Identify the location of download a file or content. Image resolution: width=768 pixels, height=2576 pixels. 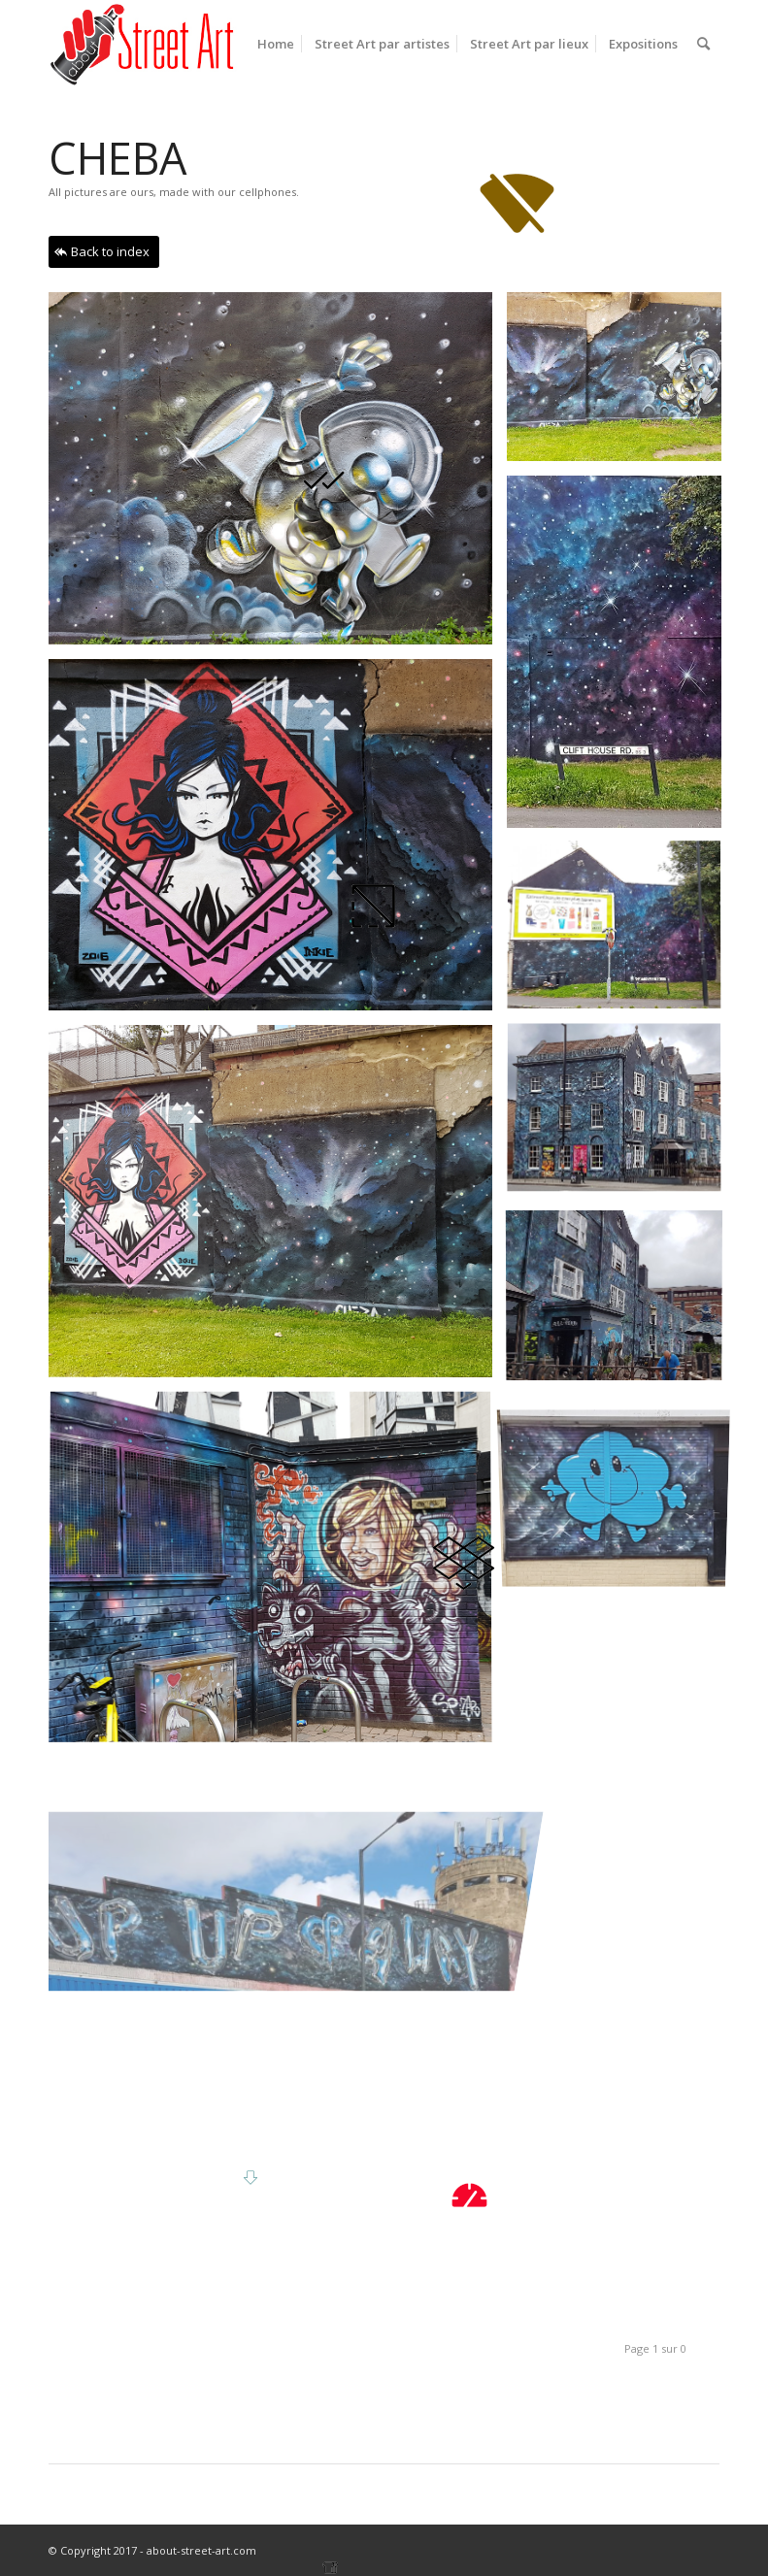
(250, 2177).